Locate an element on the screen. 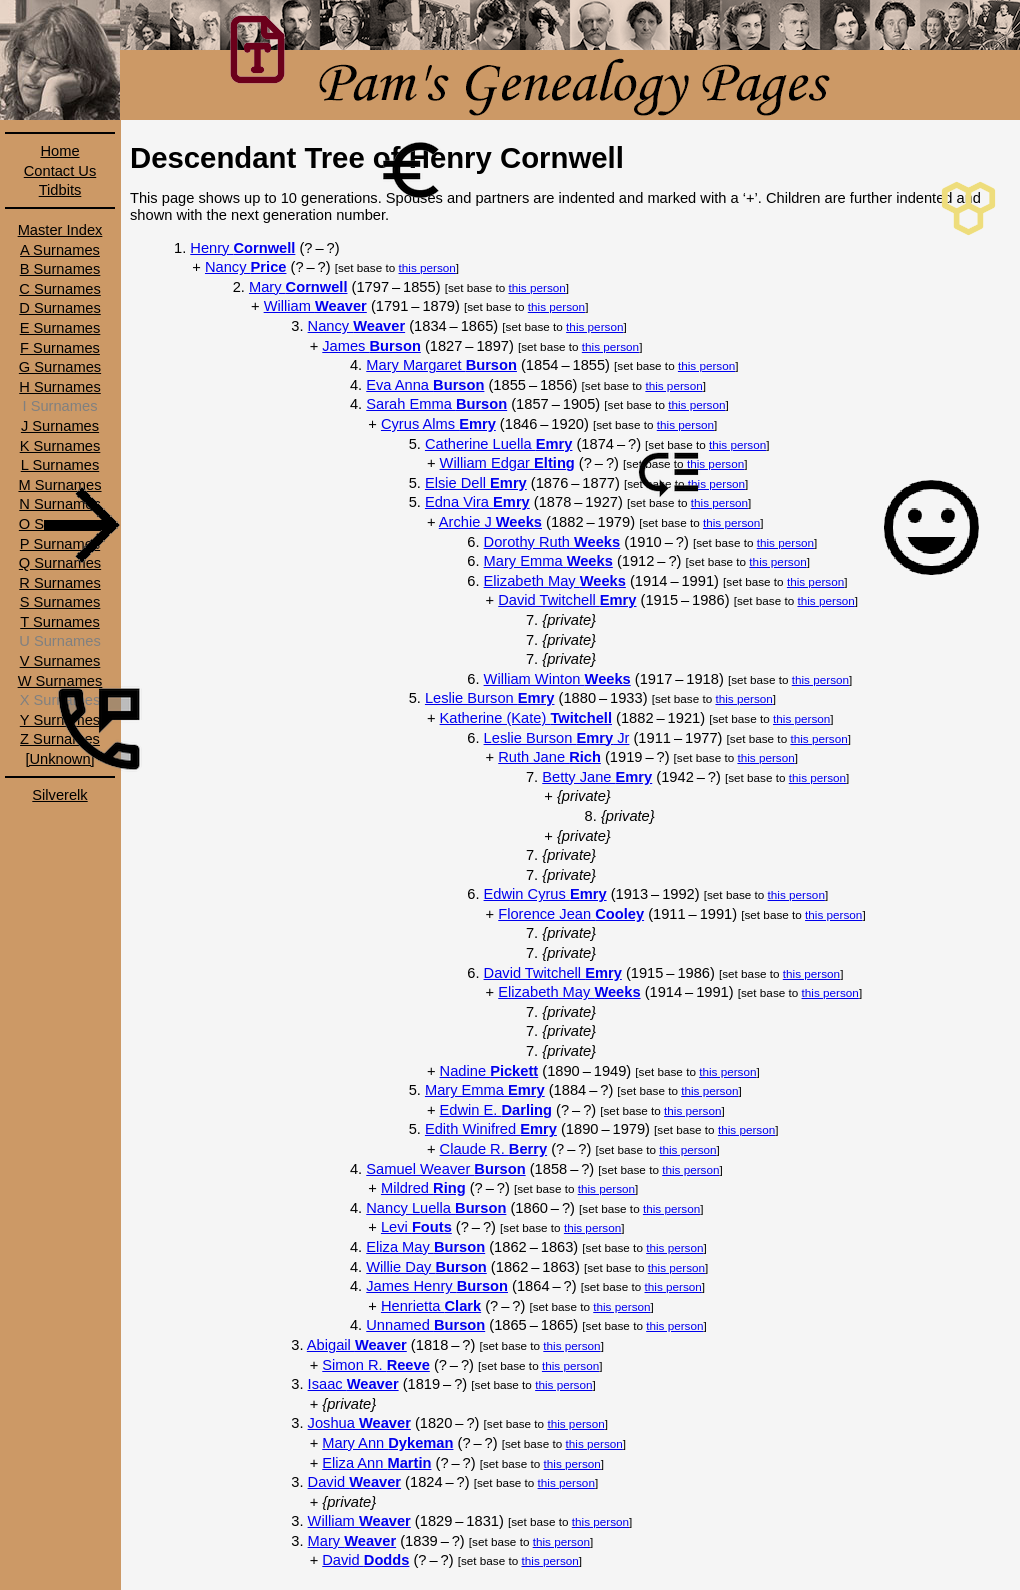 This screenshot has width=1020, height=1590. open a text or typography file is located at coordinates (257, 49).